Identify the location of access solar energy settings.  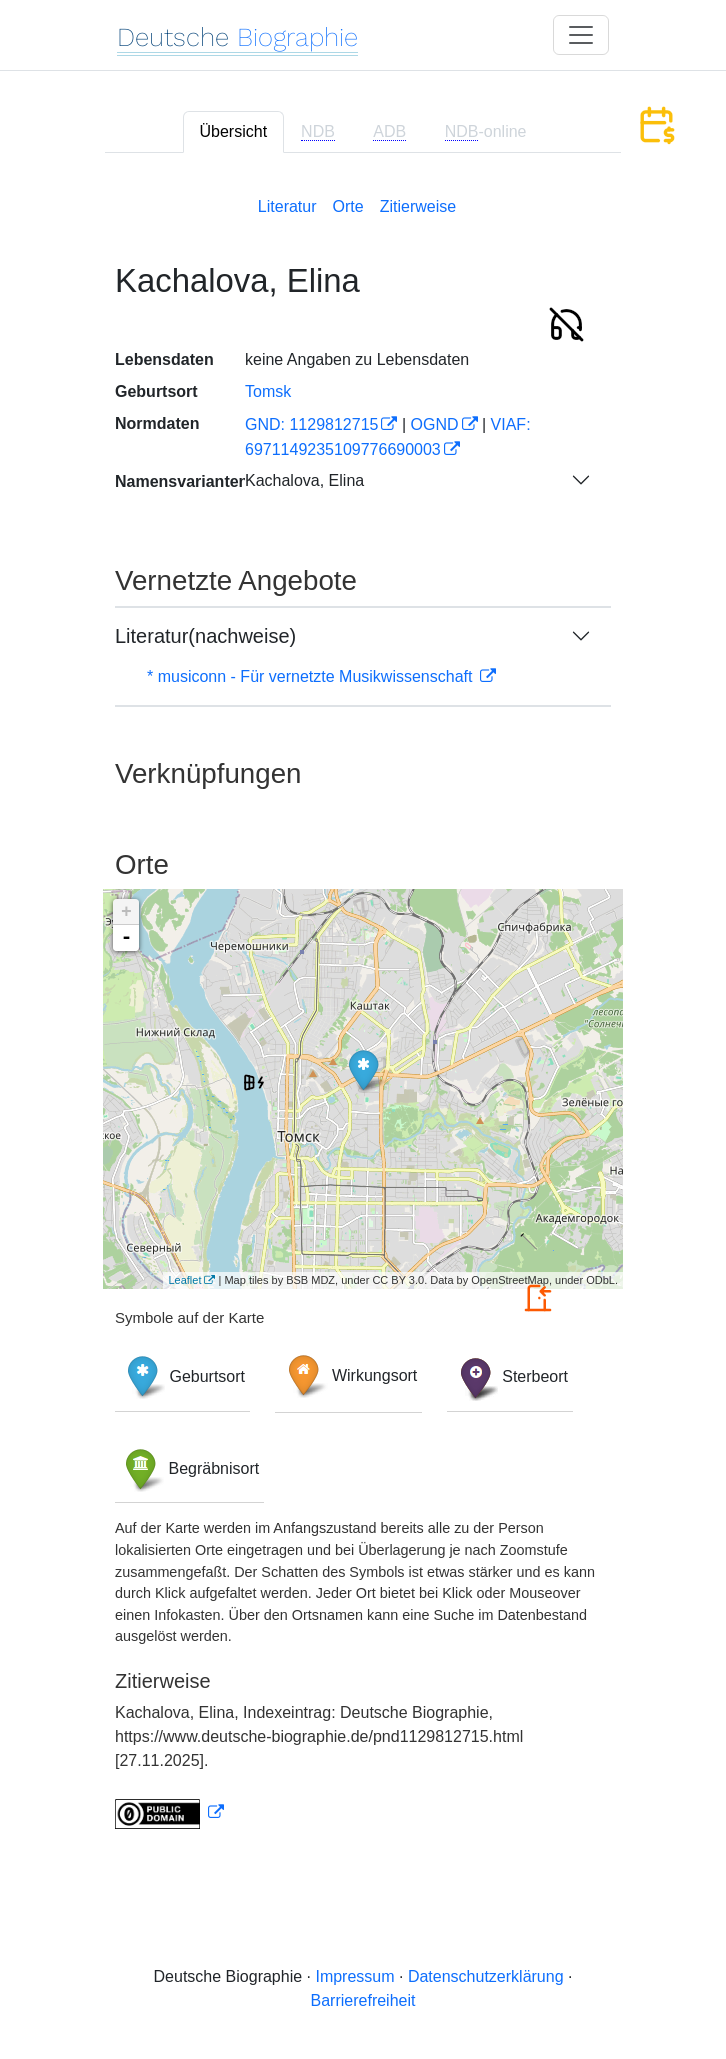
(253, 1082).